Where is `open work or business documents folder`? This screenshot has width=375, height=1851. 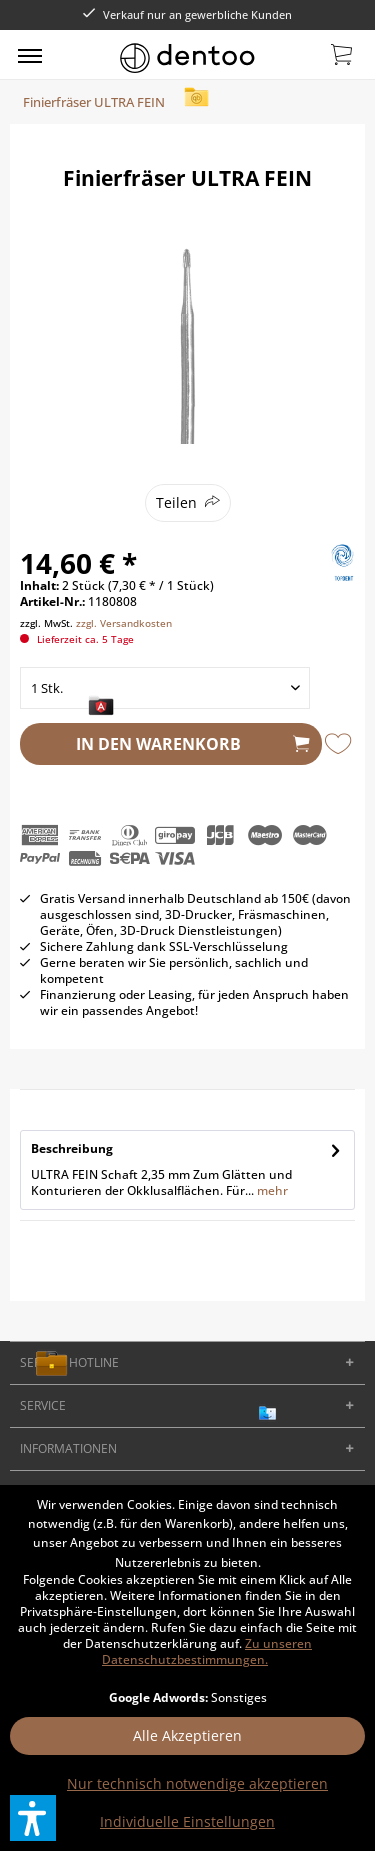
open work or business documents folder is located at coordinates (51, 1364).